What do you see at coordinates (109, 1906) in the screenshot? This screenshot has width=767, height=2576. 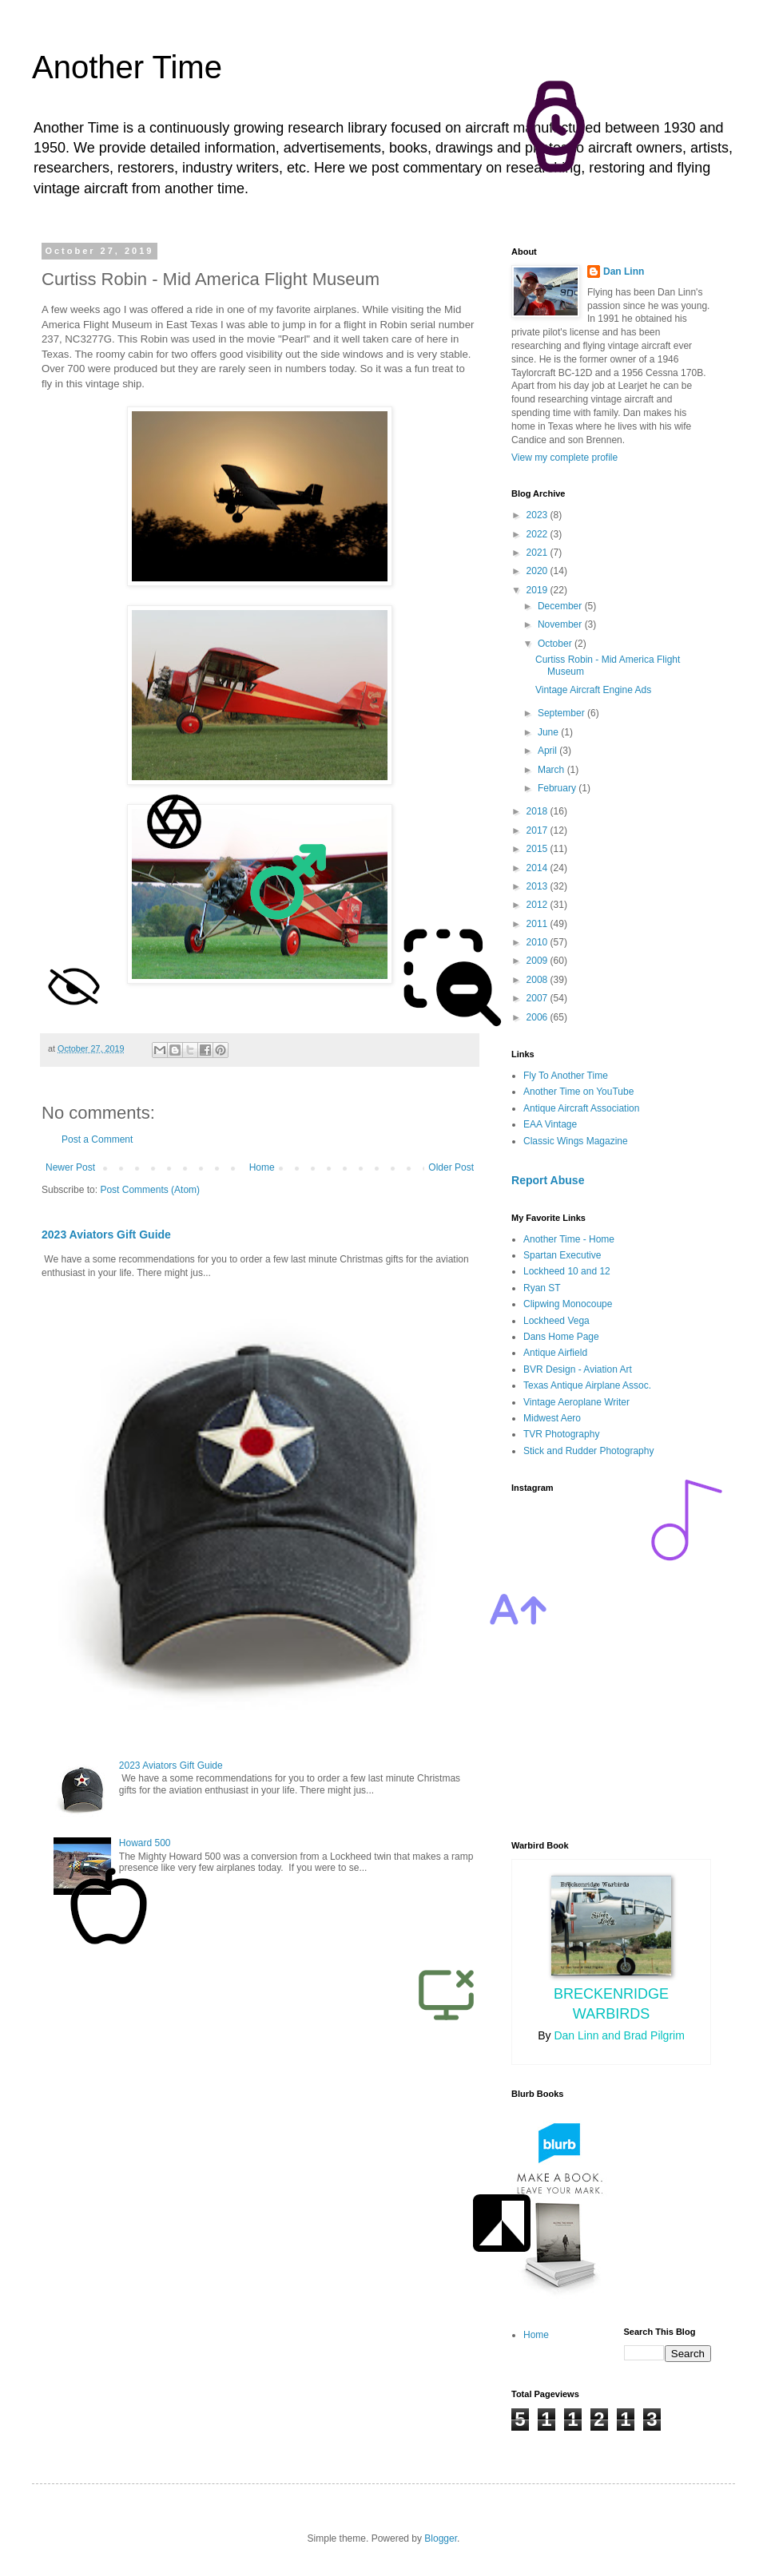 I see `access health or nutrition tracking` at bounding box center [109, 1906].